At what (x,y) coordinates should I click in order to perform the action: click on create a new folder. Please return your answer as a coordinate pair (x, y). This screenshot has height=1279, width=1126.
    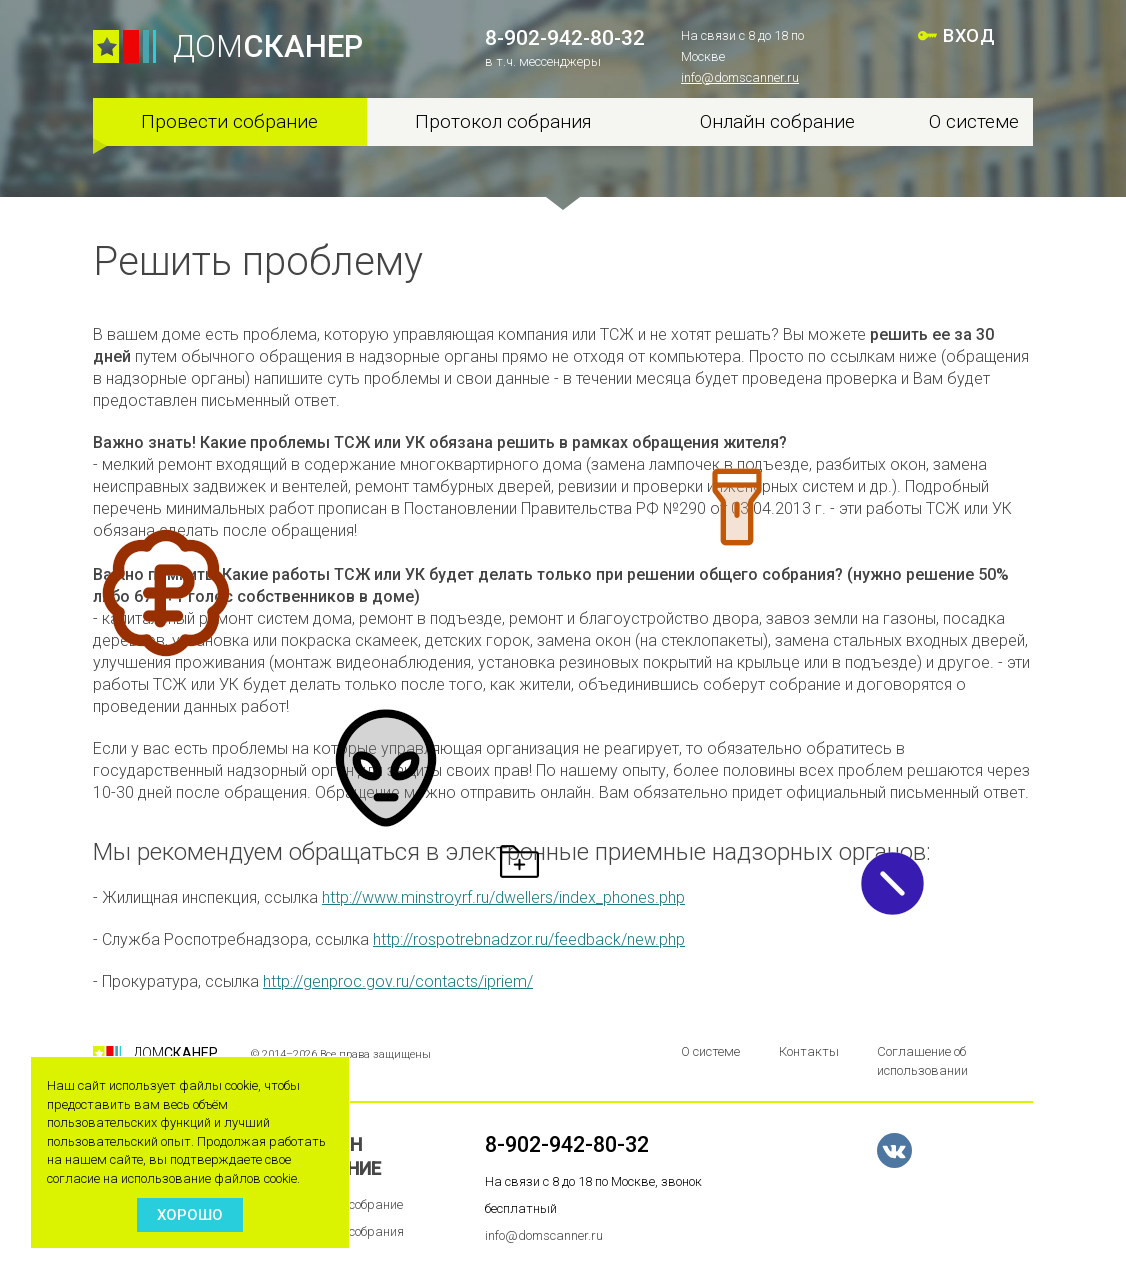
    Looking at the image, I should click on (519, 861).